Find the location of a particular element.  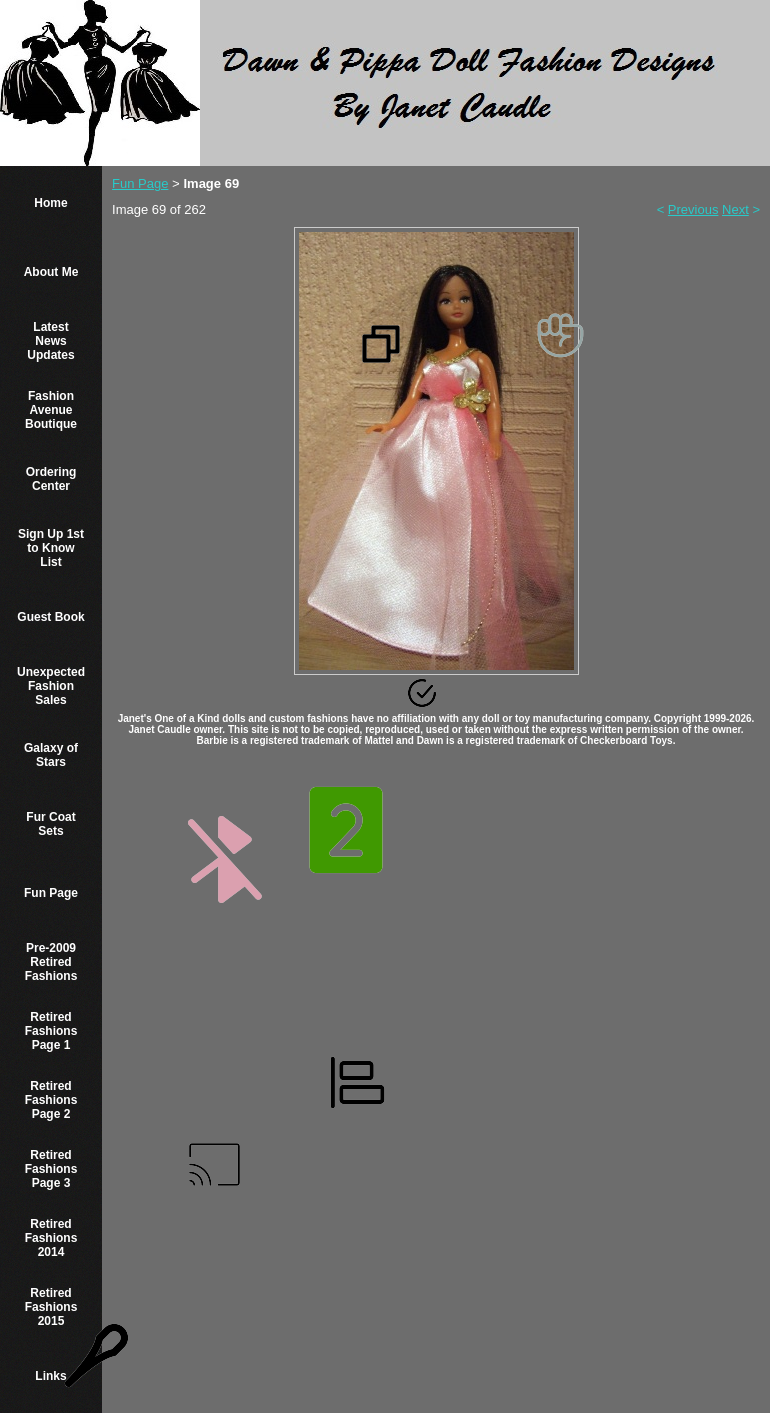

copy to clipboard is located at coordinates (381, 344).